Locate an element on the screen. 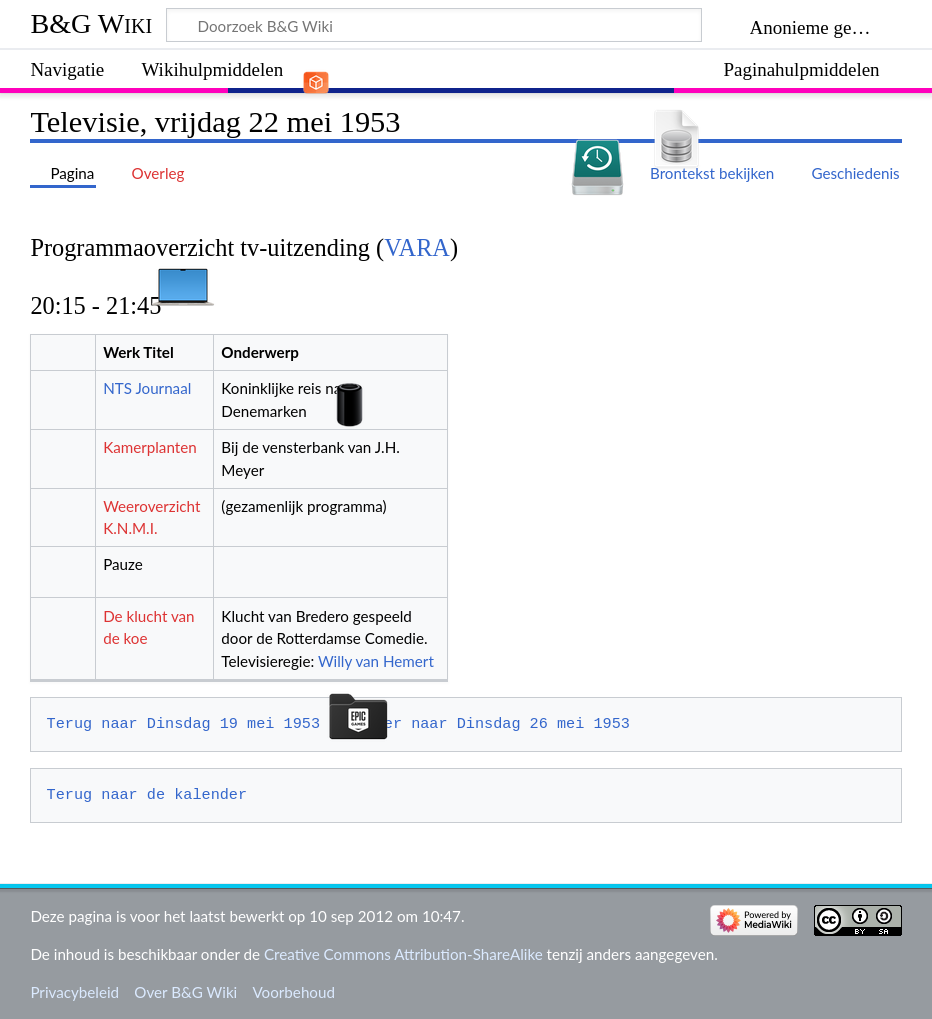 Image resolution: width=932 pixels, height=1019 pixels. open a 3D model file in STL binary format is located at coordinates (316, 82).